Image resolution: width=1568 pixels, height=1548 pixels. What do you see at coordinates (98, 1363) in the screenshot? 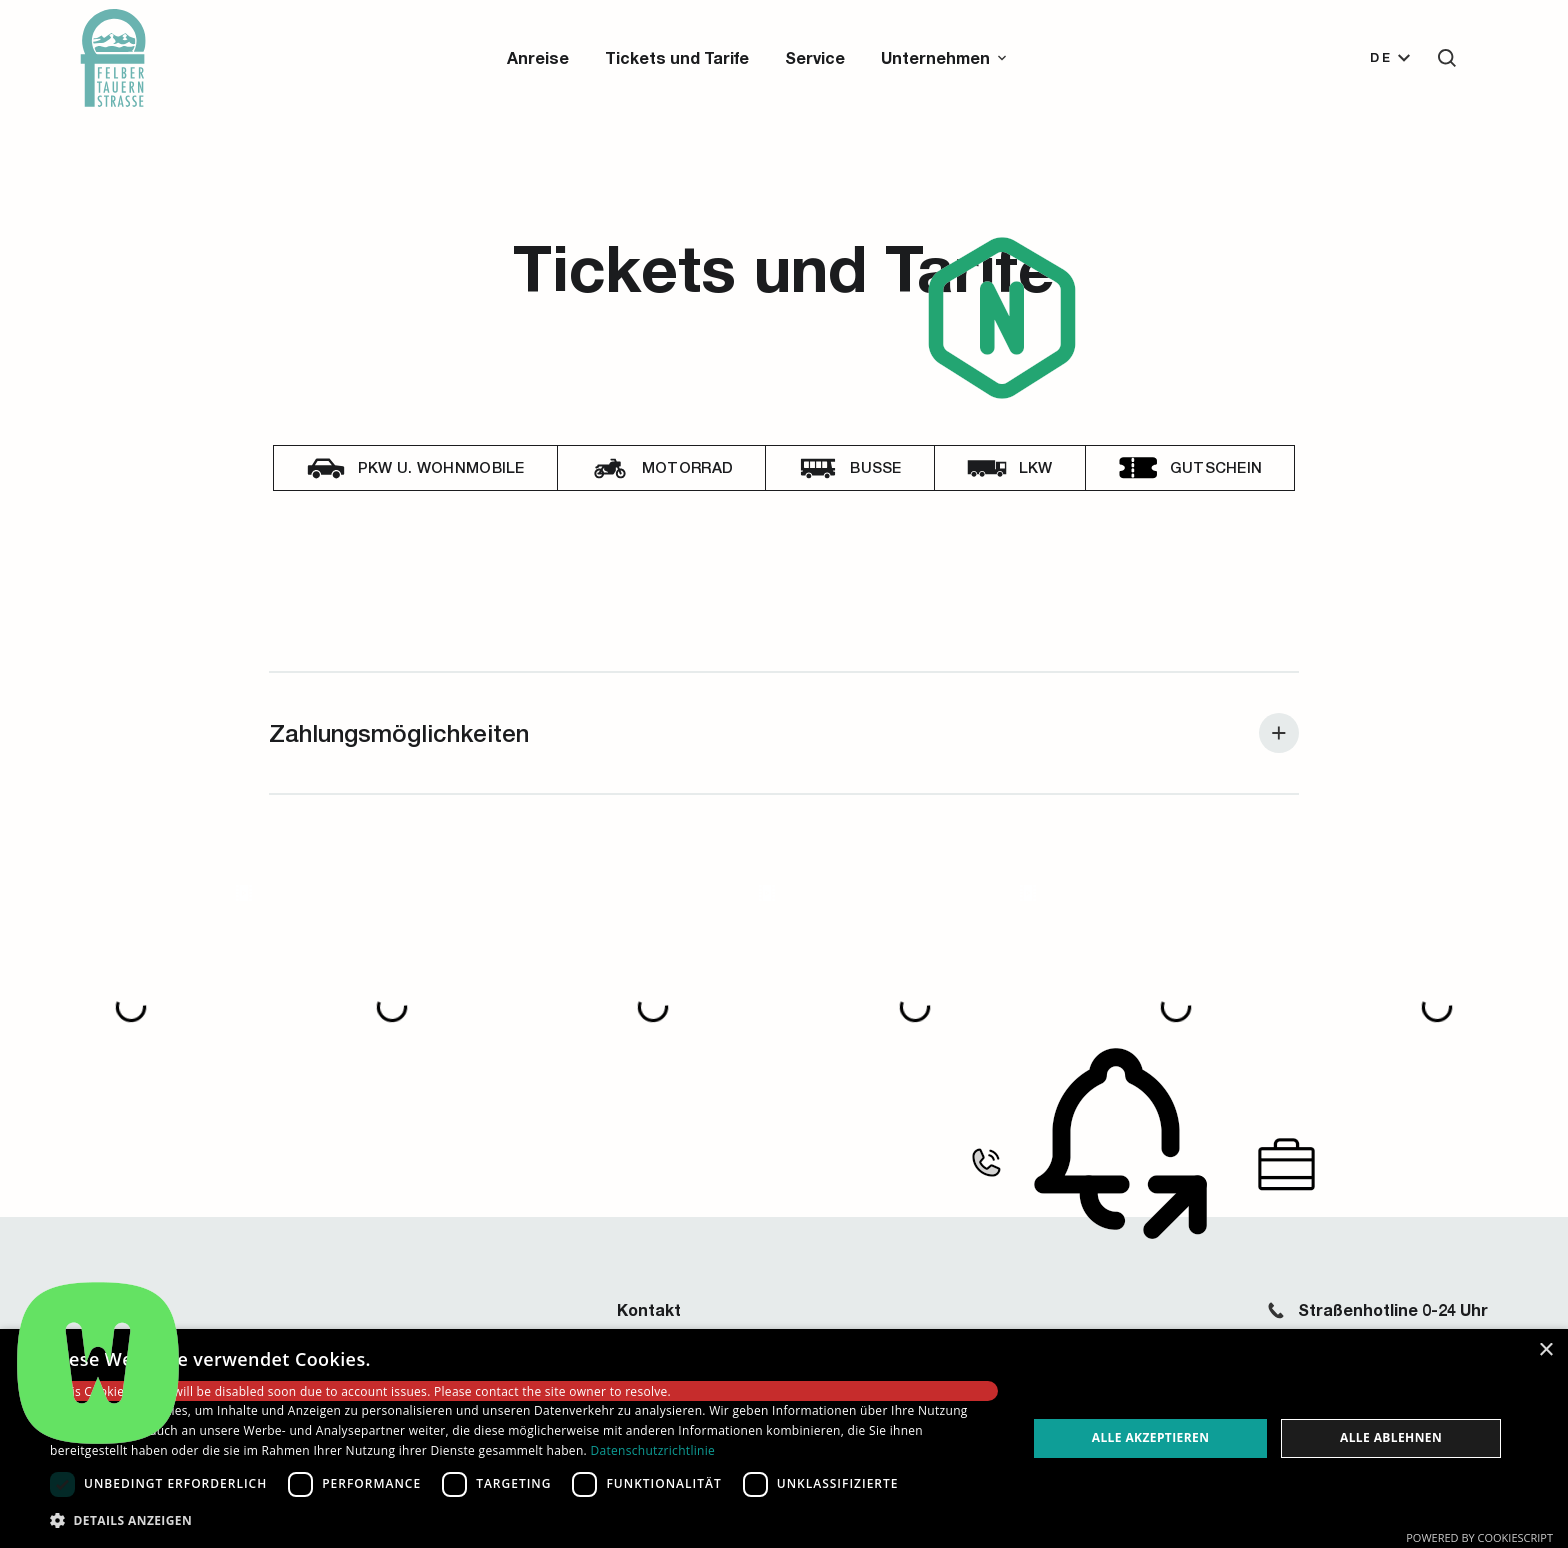
I see `app icon for a service or brand starting with "W"` at bounding box center [98, 1363].